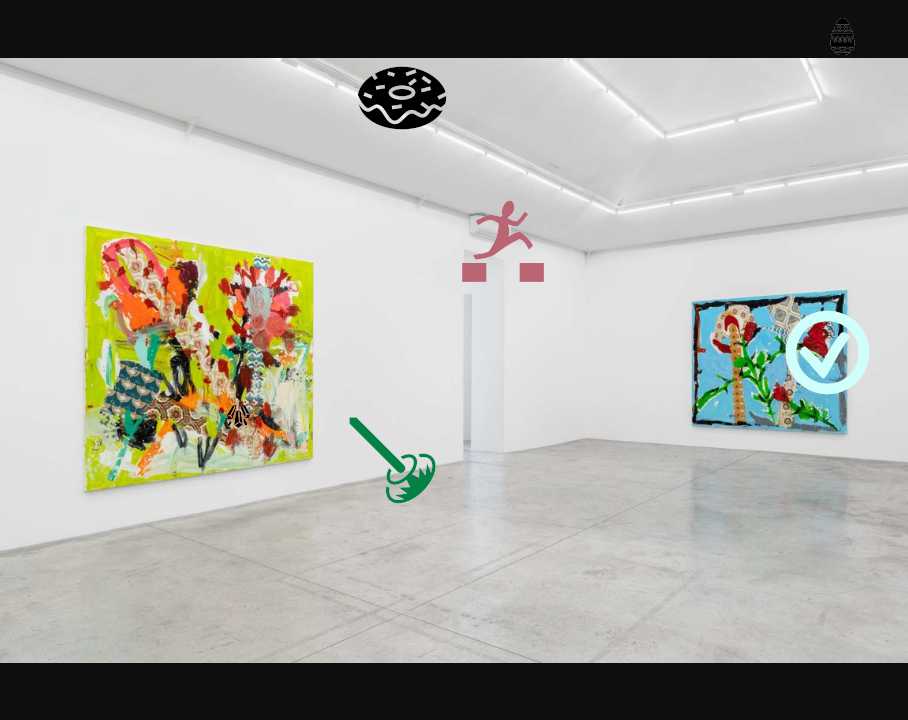 The height and width of the screenshot is (720, 908). Describe the element at coordinates (842, 36) in the screenshot. I see `easter or spring seasonal event indicator` at that location.